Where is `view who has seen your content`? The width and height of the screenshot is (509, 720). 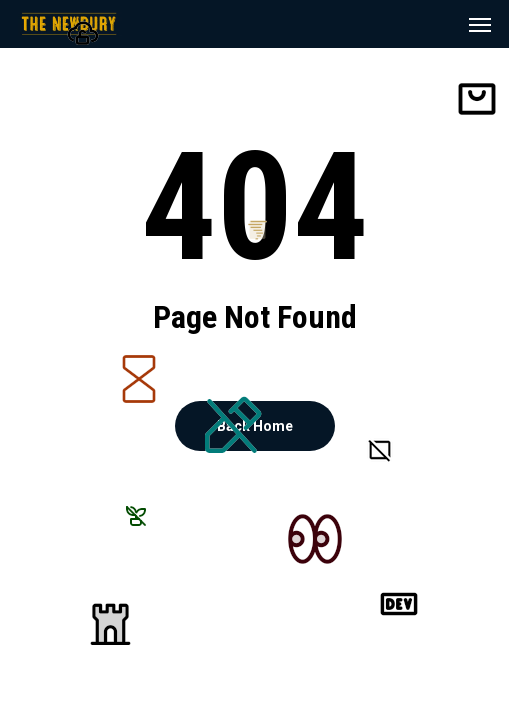 view who has seen your content is located at coordinates (315, 539).